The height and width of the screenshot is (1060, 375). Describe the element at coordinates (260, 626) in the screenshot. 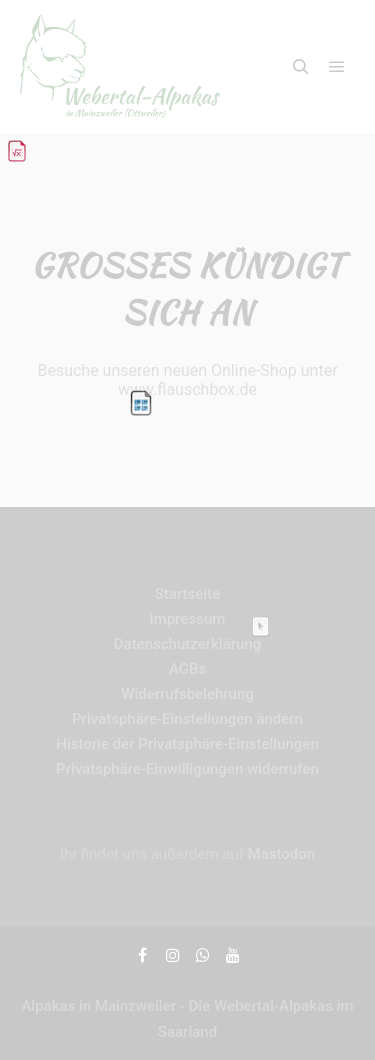

I see `cursor image file type` at that location.